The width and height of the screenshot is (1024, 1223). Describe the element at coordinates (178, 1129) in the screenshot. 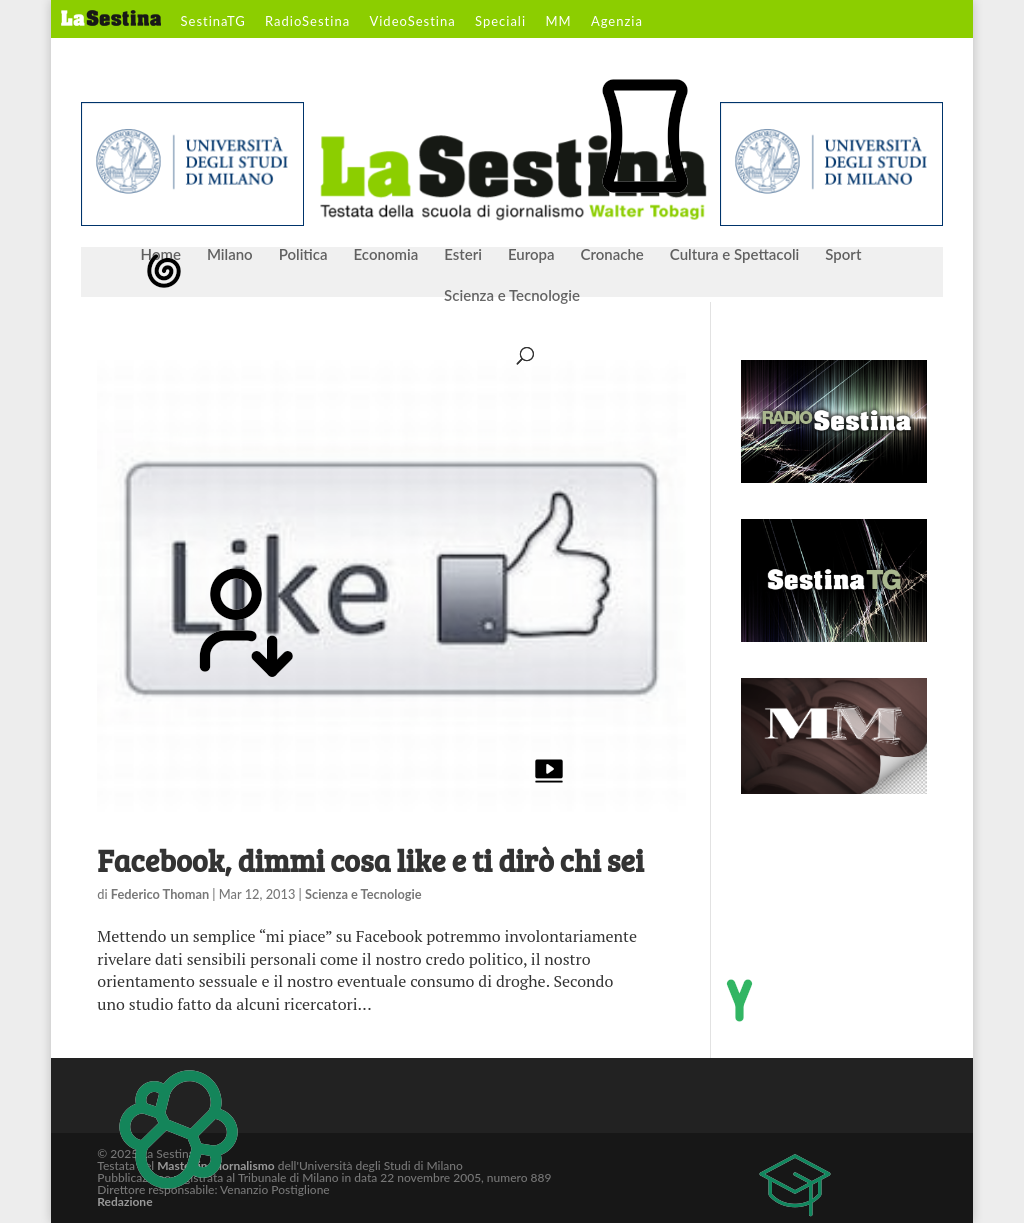

I see `elastic (elasticsearch) brand logo` at that location.